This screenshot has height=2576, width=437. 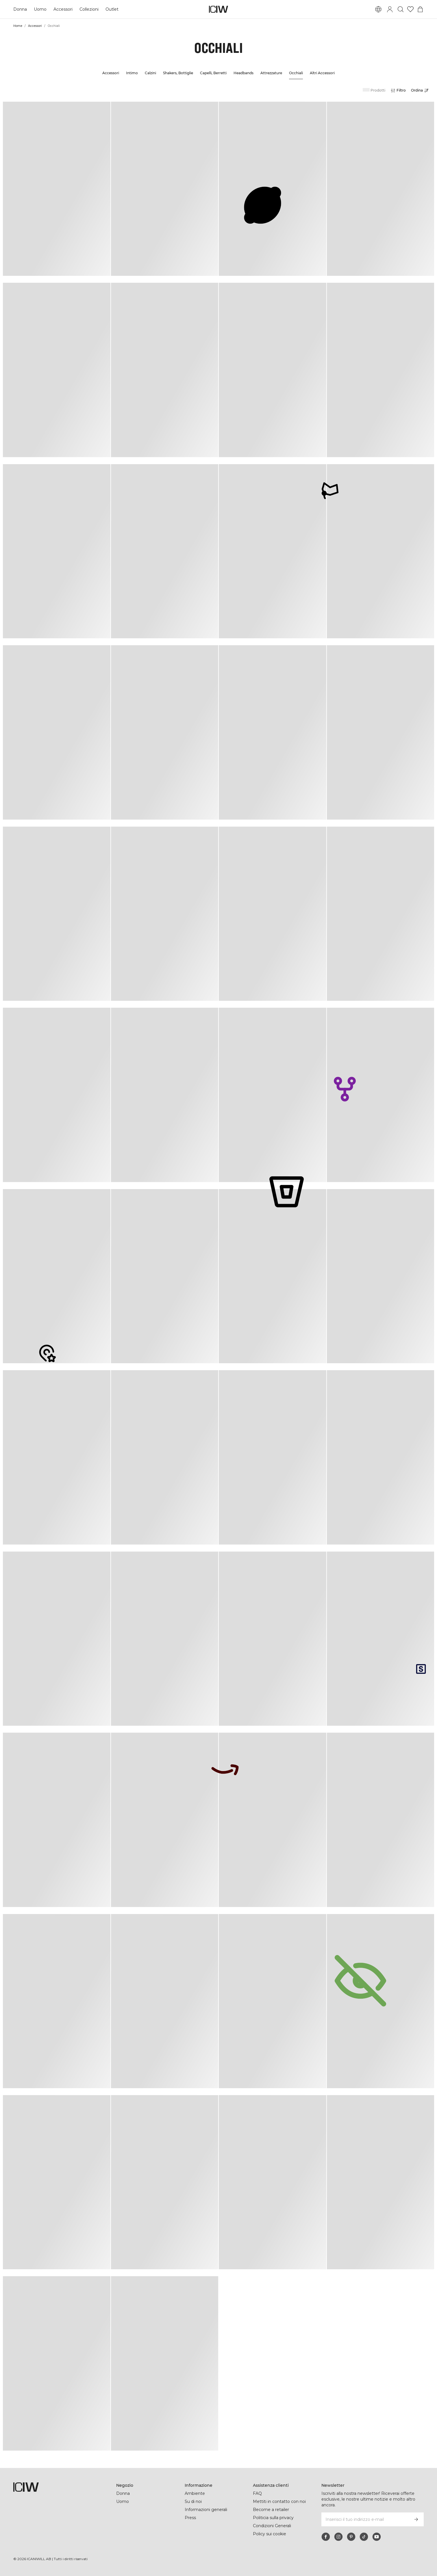 I want to click on hide password or sensitive content, so click(x=360, y=1981).